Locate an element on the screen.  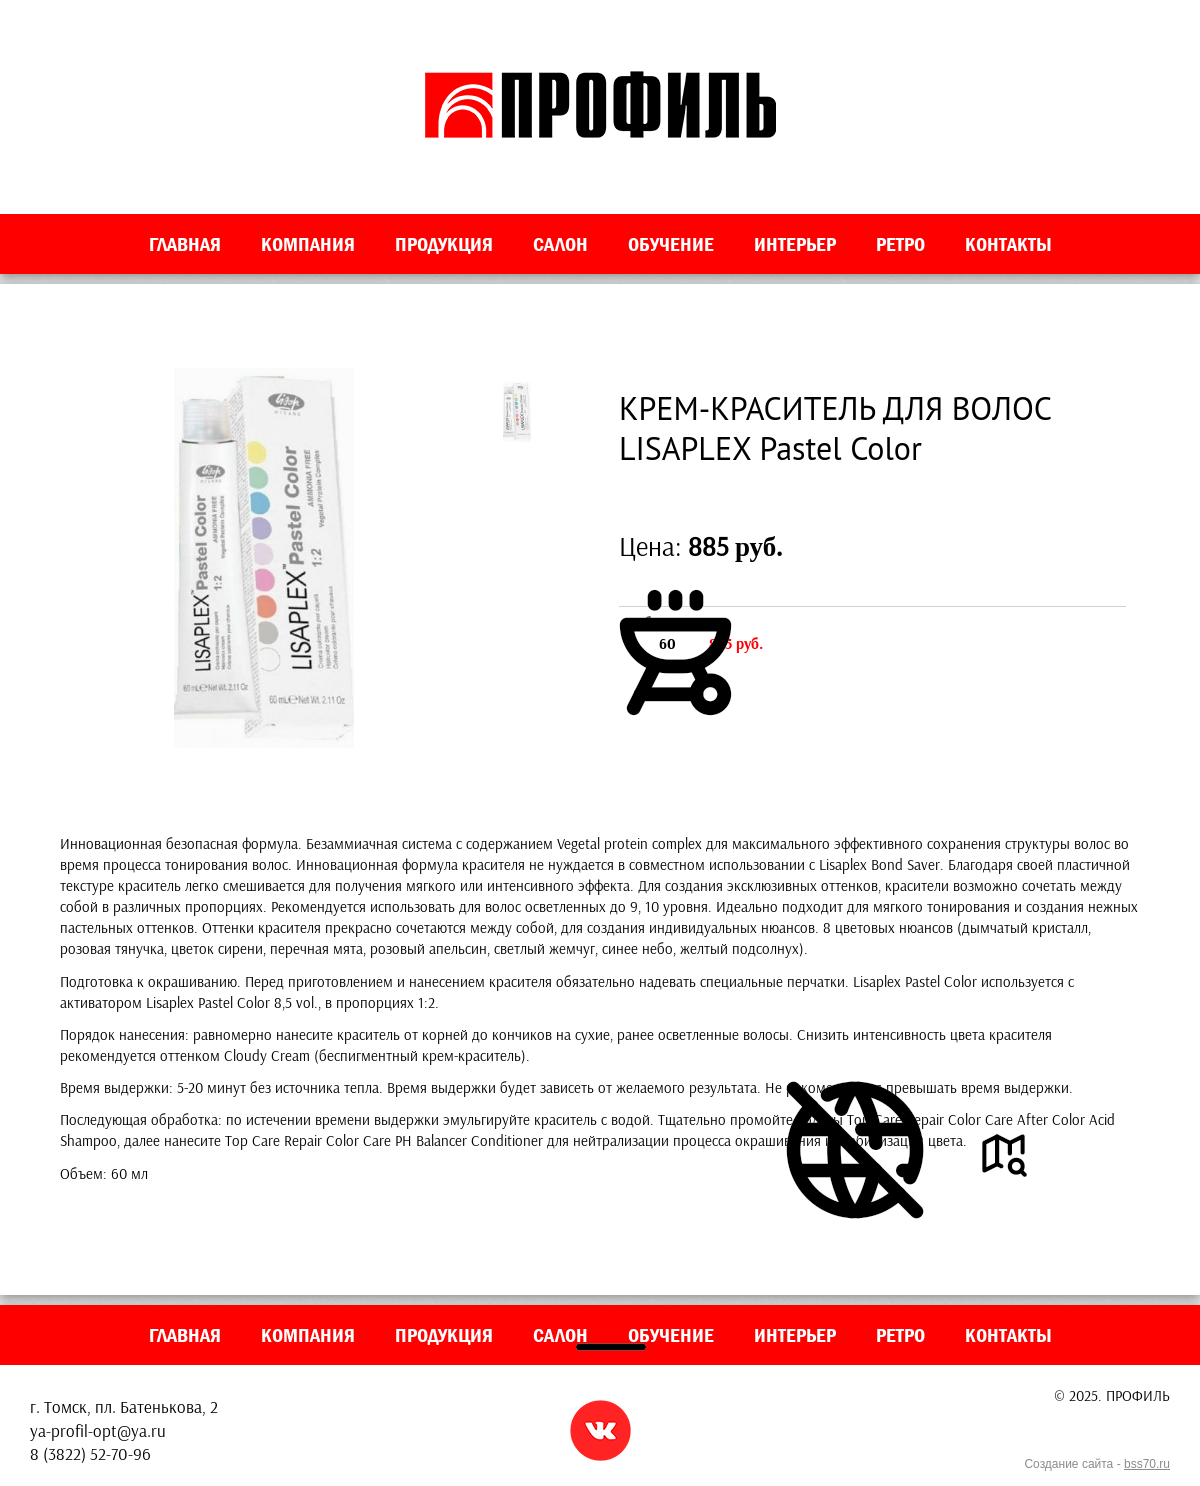
disable internet or web access is located at coordinates (855, 1150).